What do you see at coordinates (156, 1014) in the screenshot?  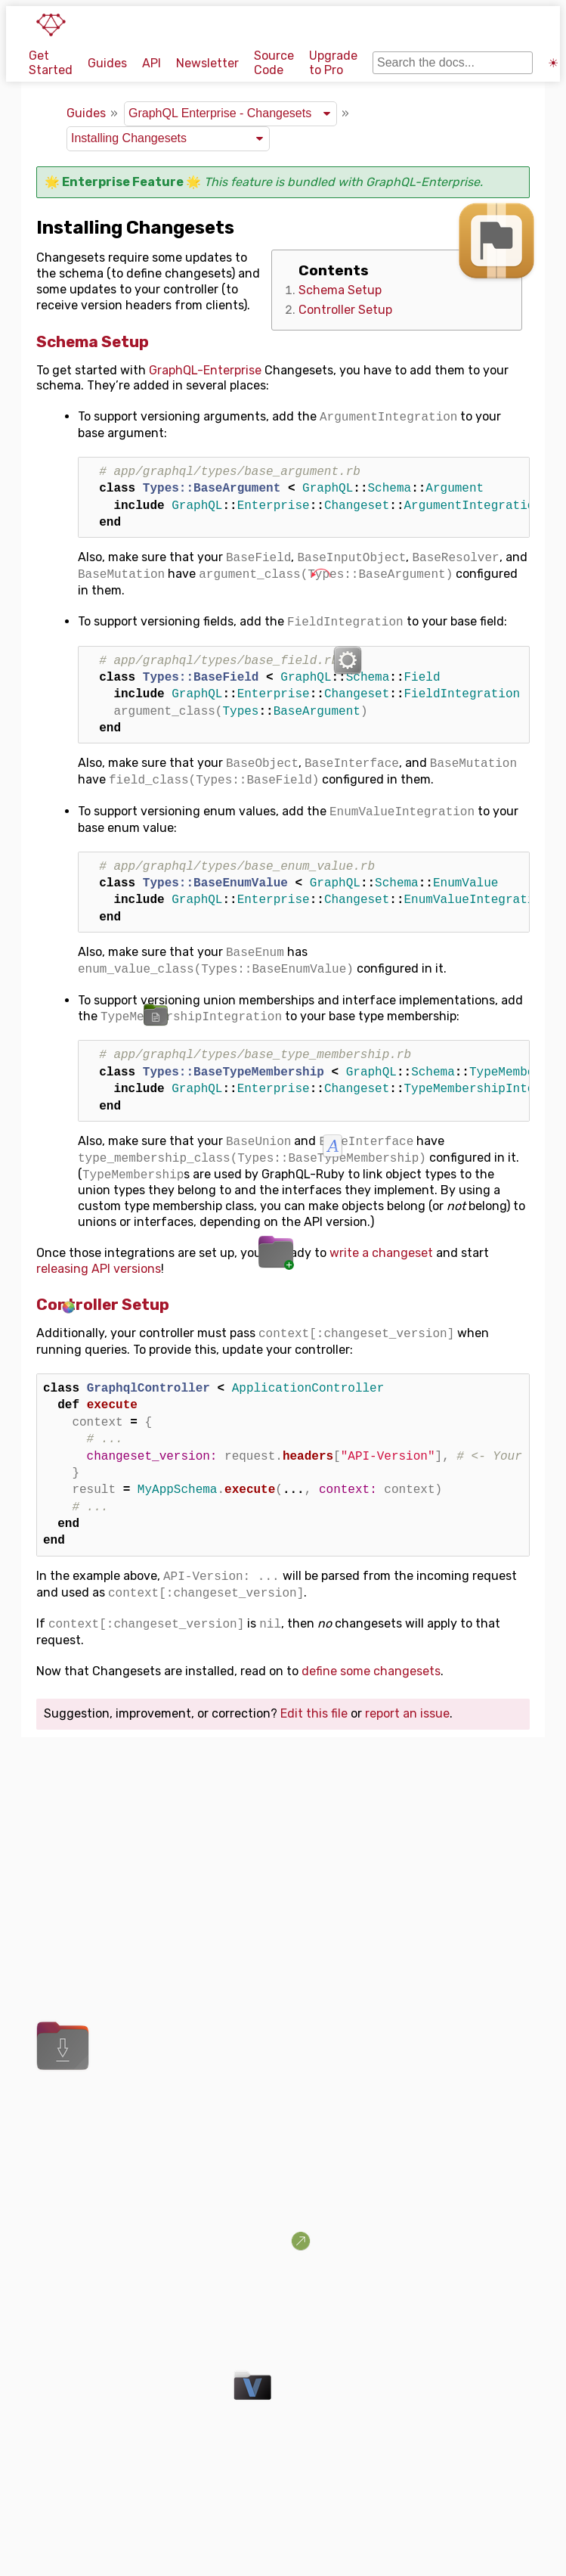 I see `open your documents folder` at bounding box center [156, 1014].